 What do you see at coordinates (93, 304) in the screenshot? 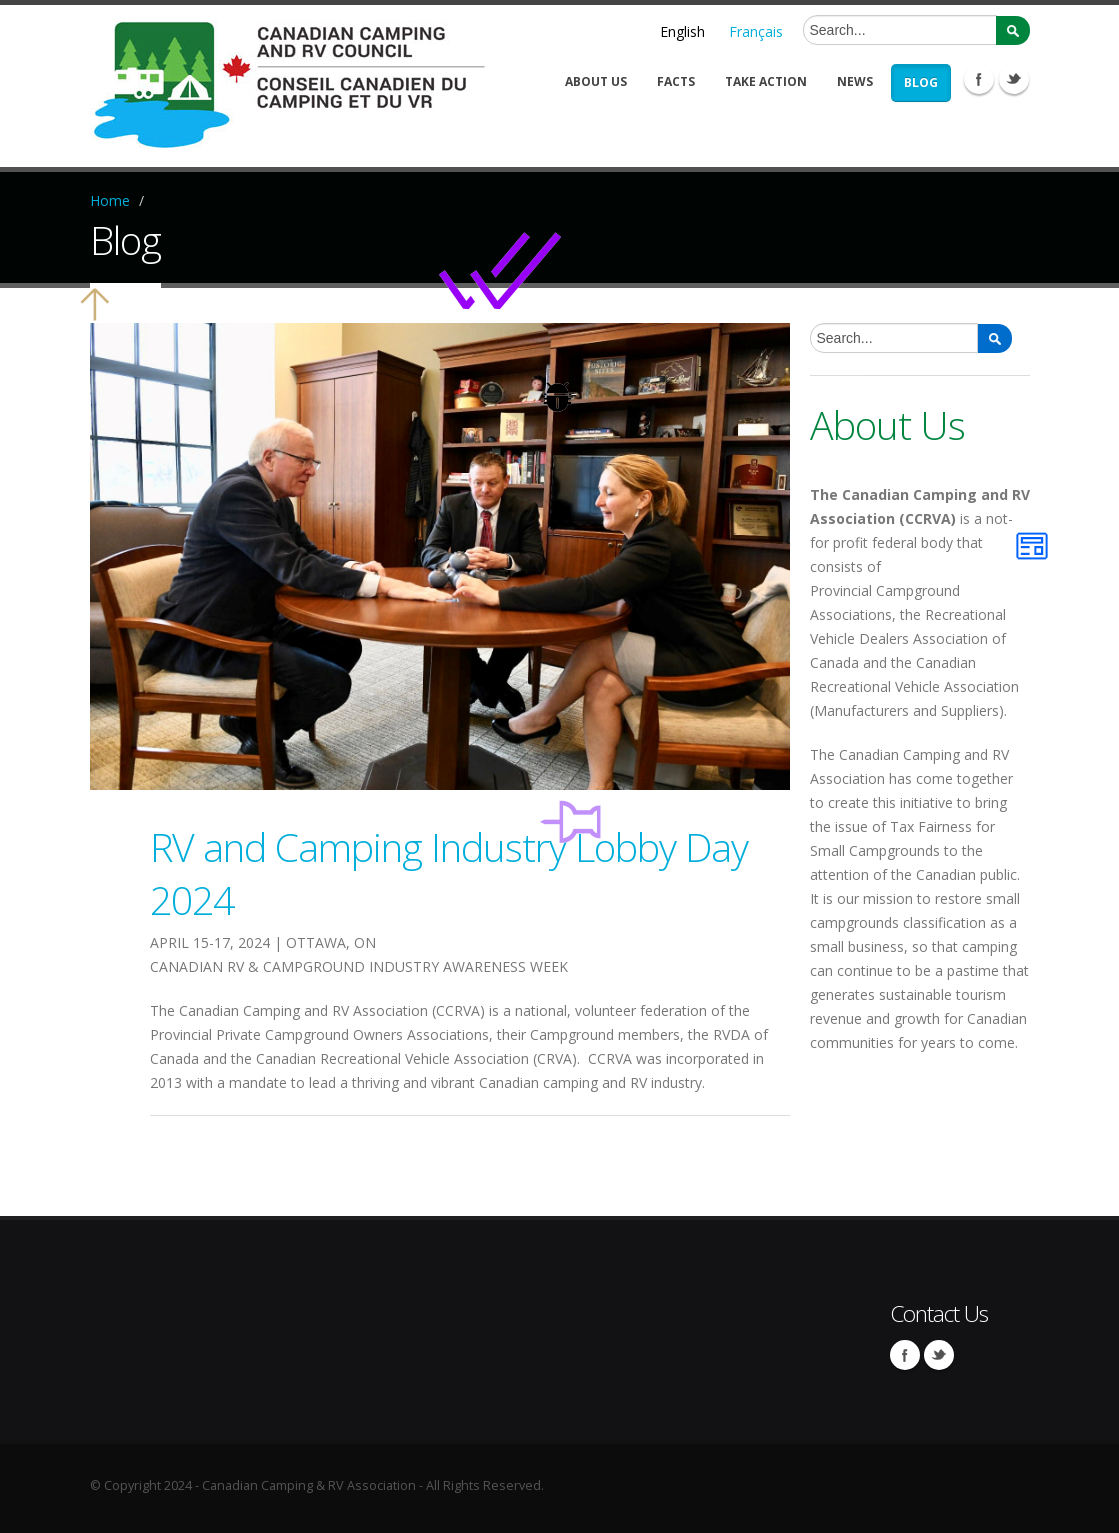
I see `move item up in a list` at bounding box center [93, 304].